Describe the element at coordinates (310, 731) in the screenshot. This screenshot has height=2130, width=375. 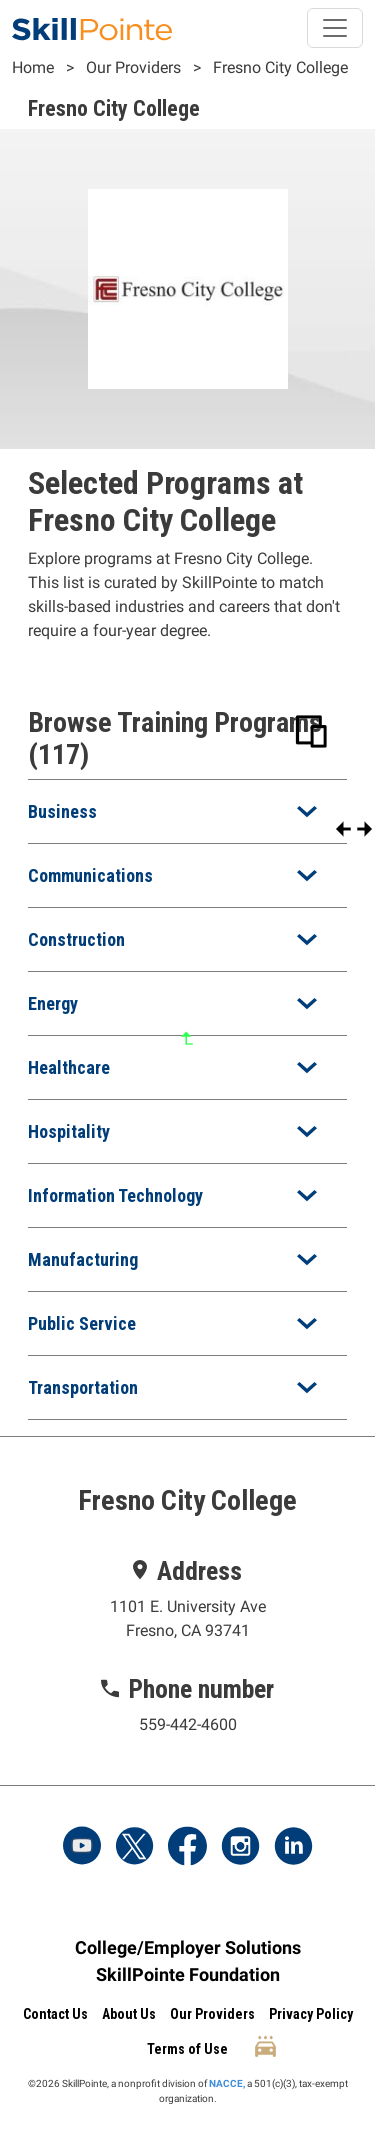
I see `view connected devices` at that location.